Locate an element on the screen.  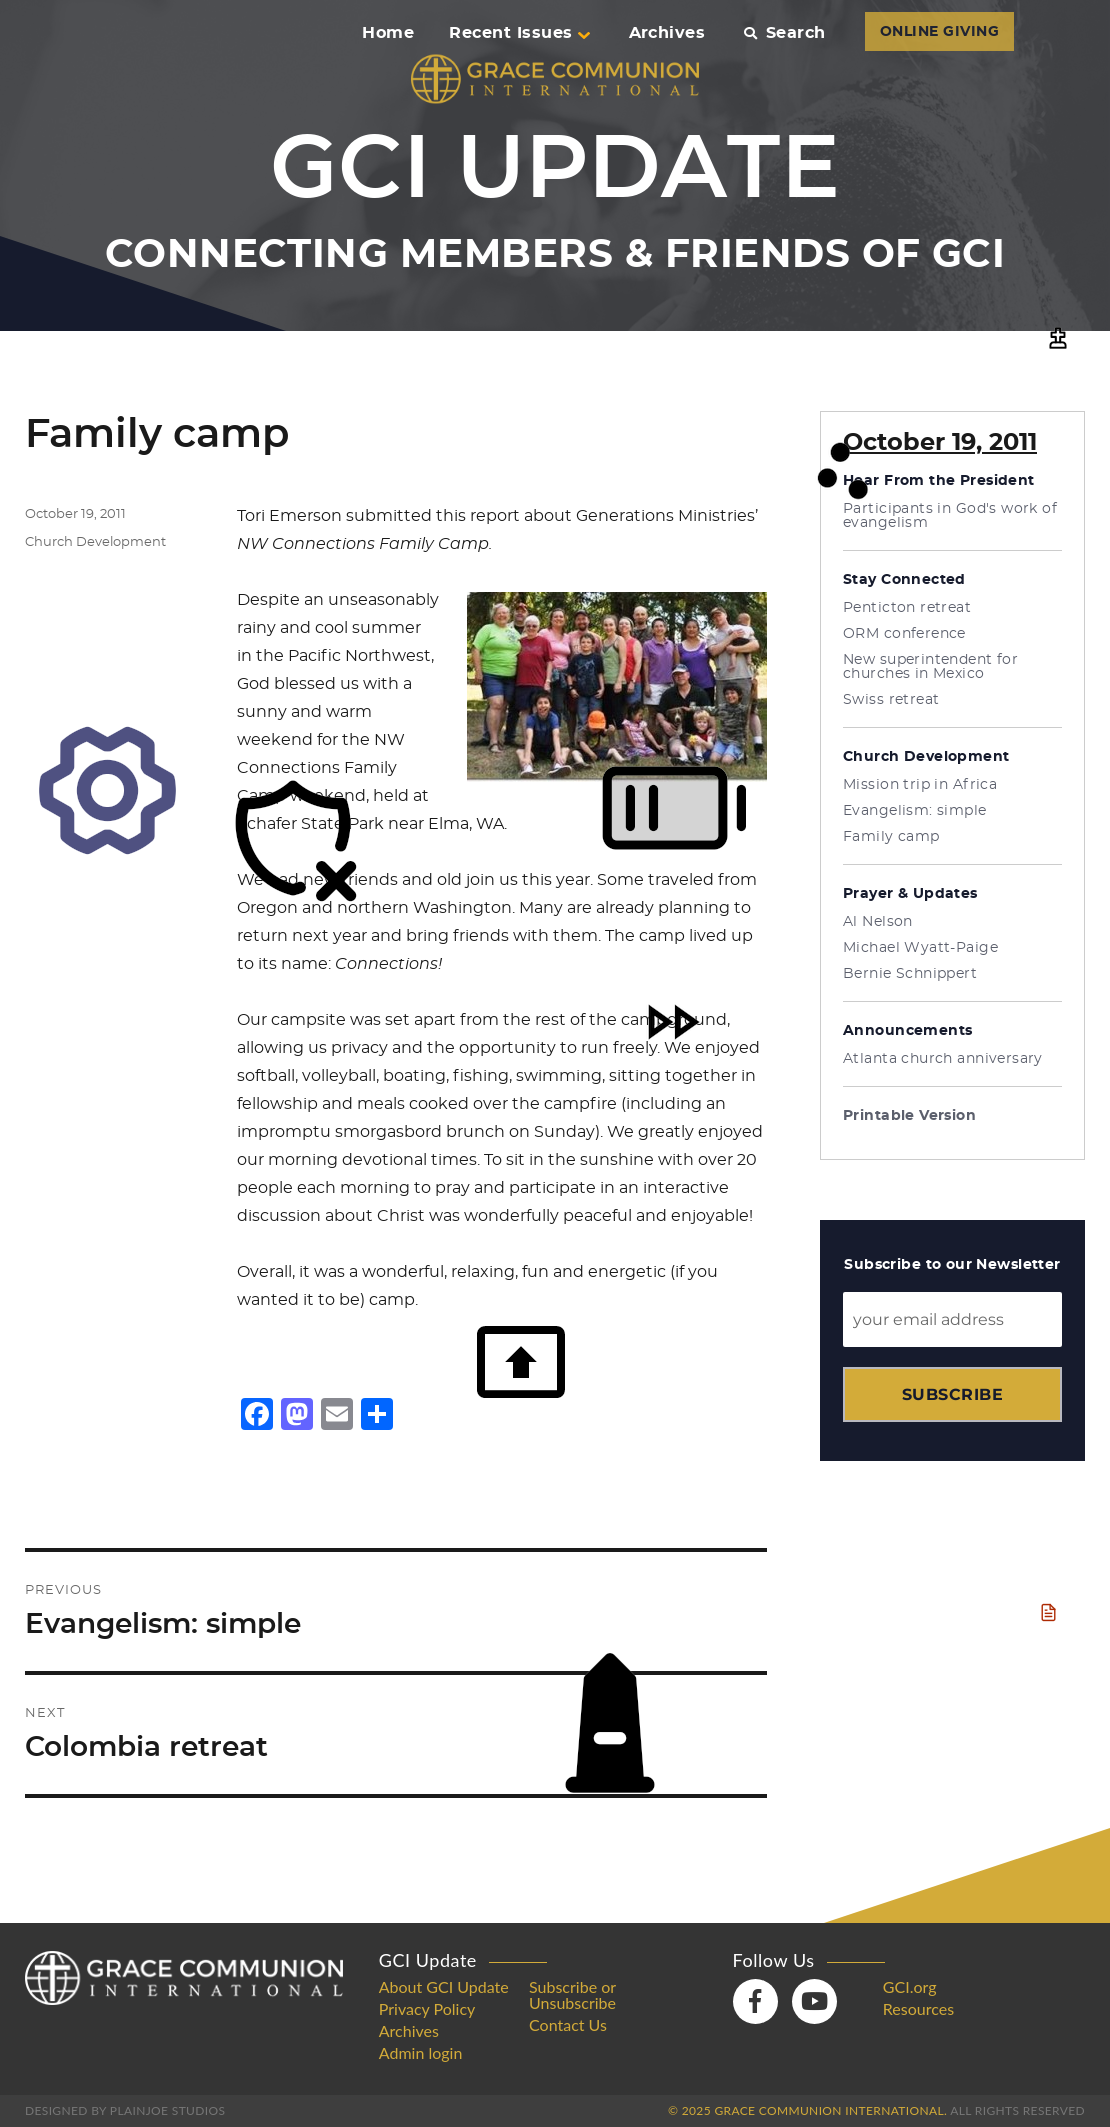
skip forward in media playback is located at coordinates (672, 1022).